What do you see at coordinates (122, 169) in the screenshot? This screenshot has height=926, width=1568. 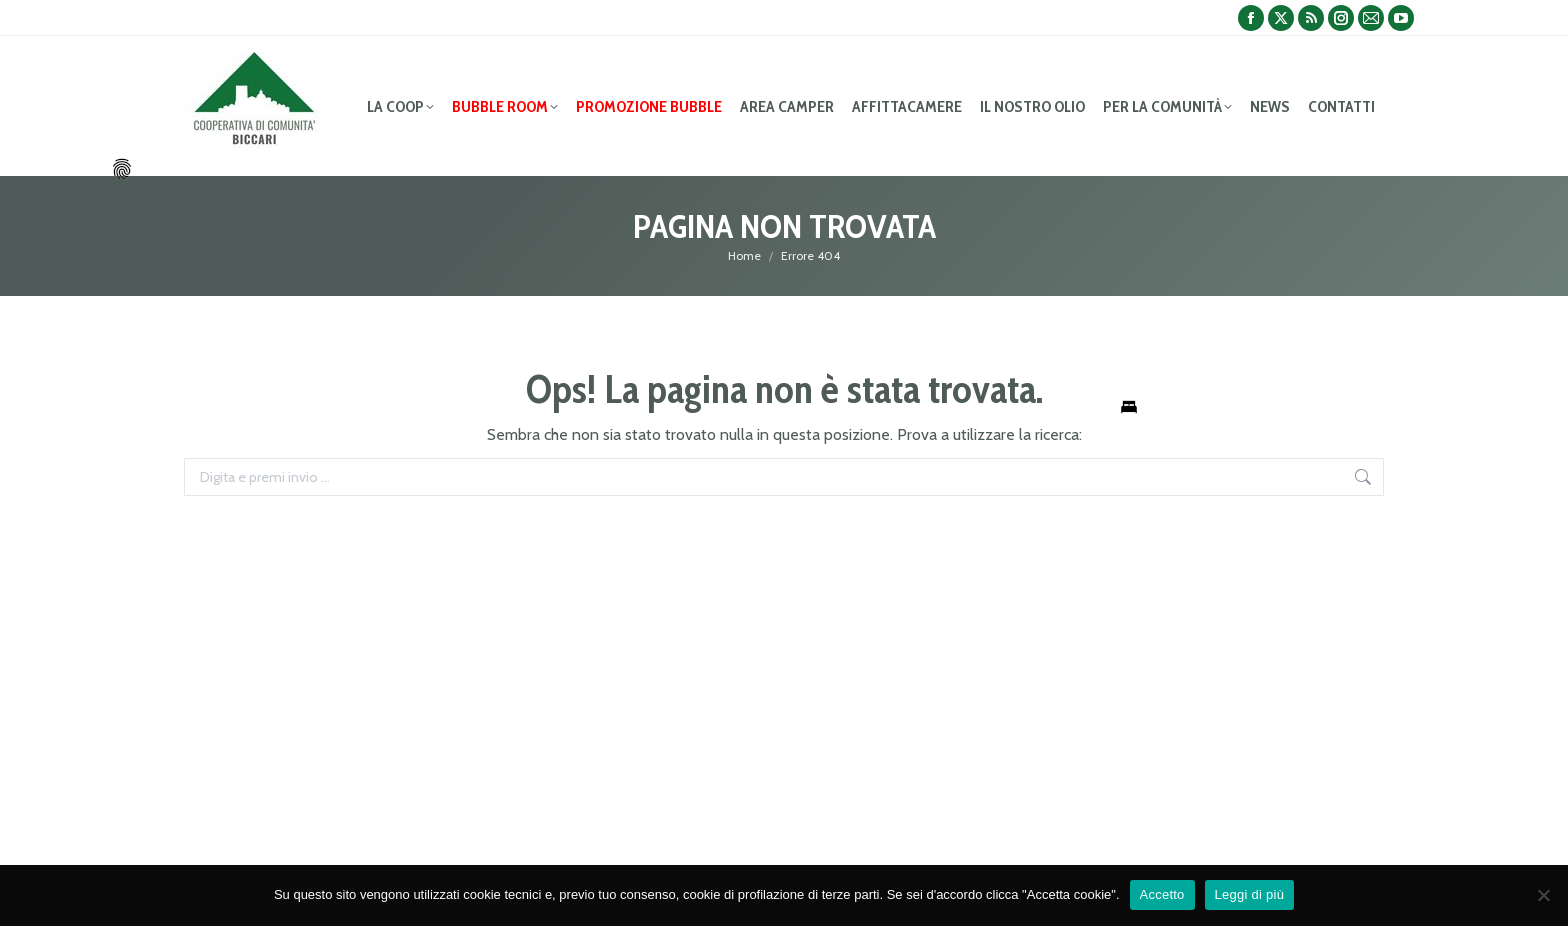 I see `authenticate with fingerprint` at bounding box center [122, 169].